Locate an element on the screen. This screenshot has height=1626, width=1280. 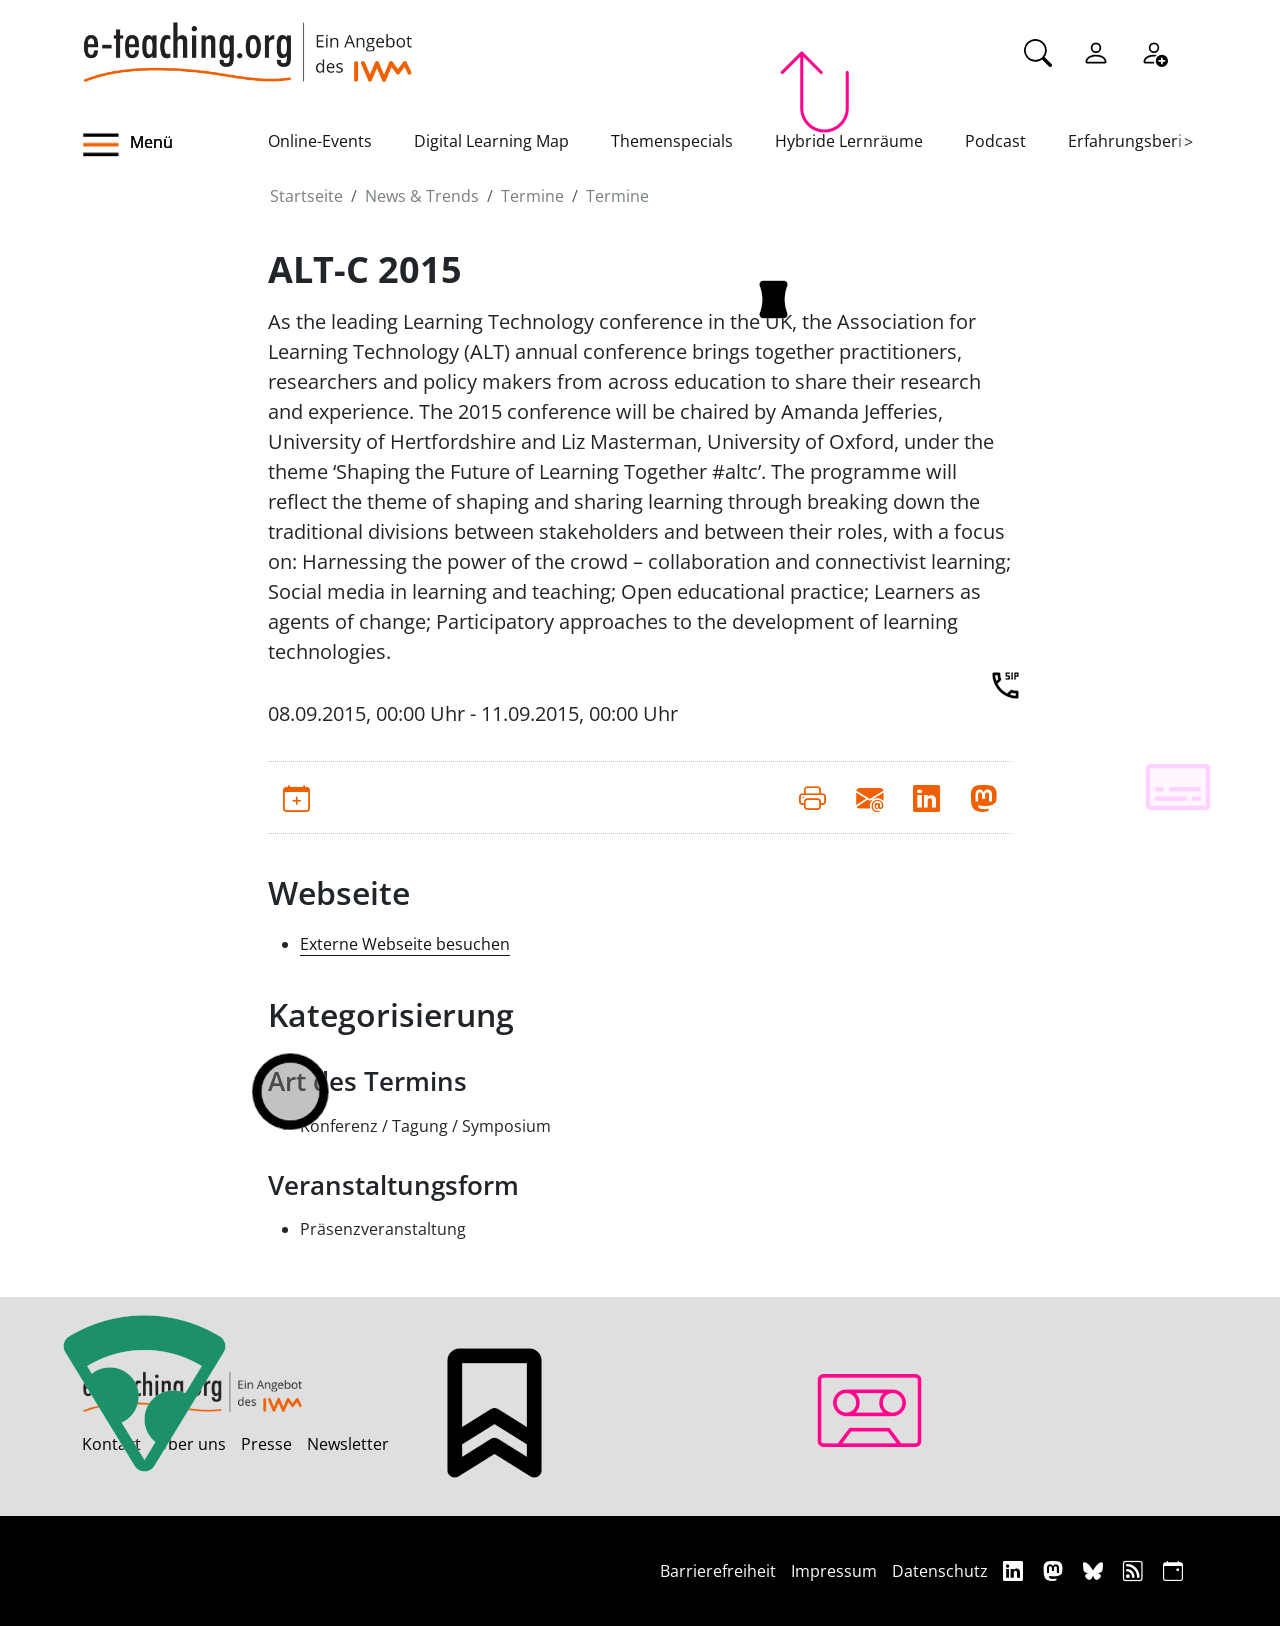
switch to vertical panorama mode is located at coordinates (773, 299).